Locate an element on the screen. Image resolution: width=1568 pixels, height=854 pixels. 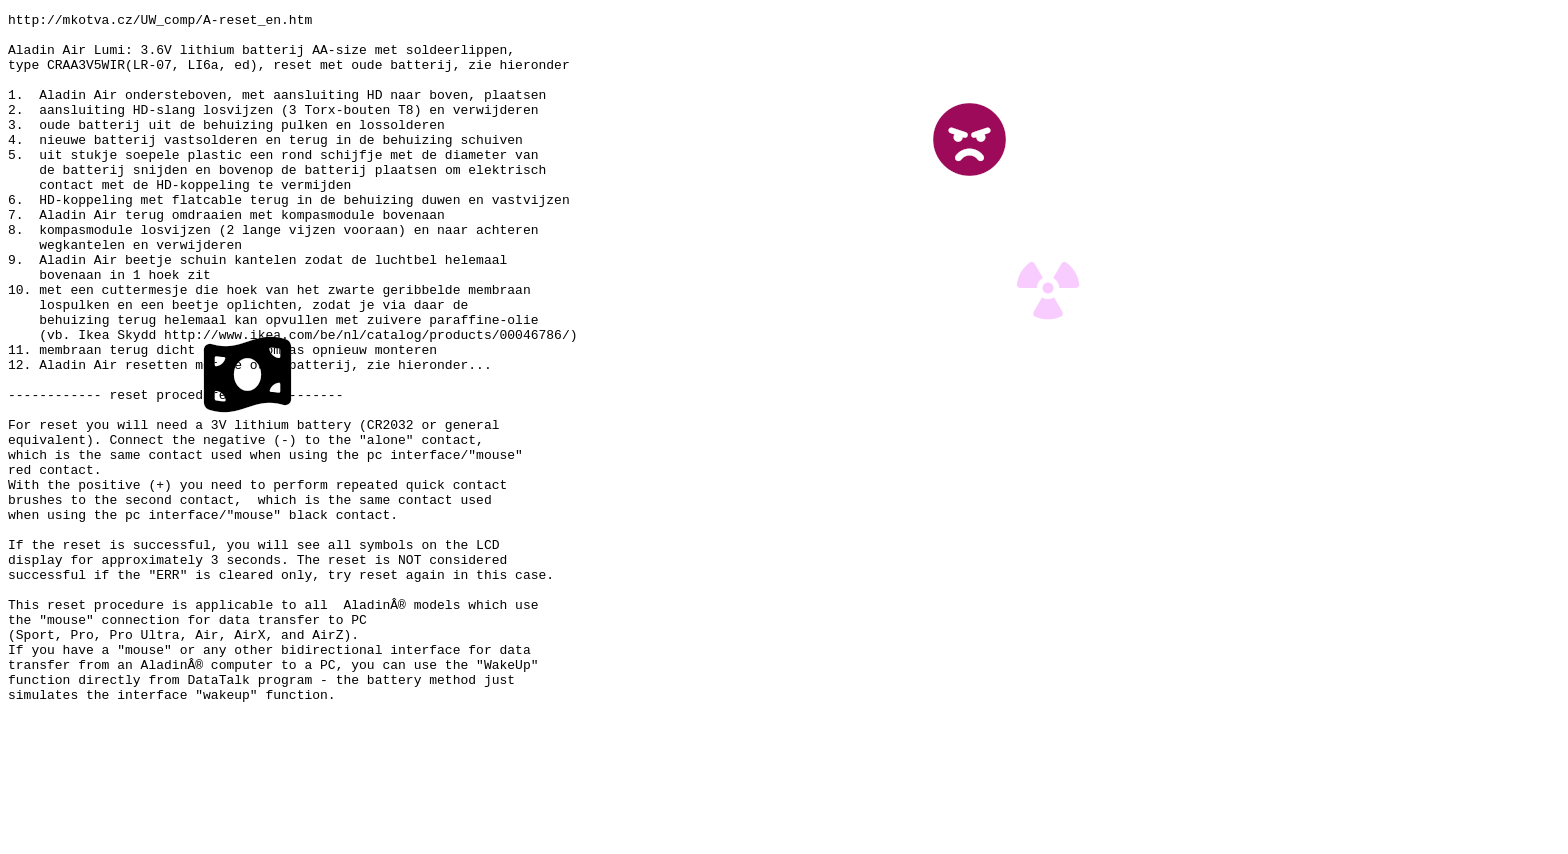
react to a post with anger is located at coordinates (969, 139).